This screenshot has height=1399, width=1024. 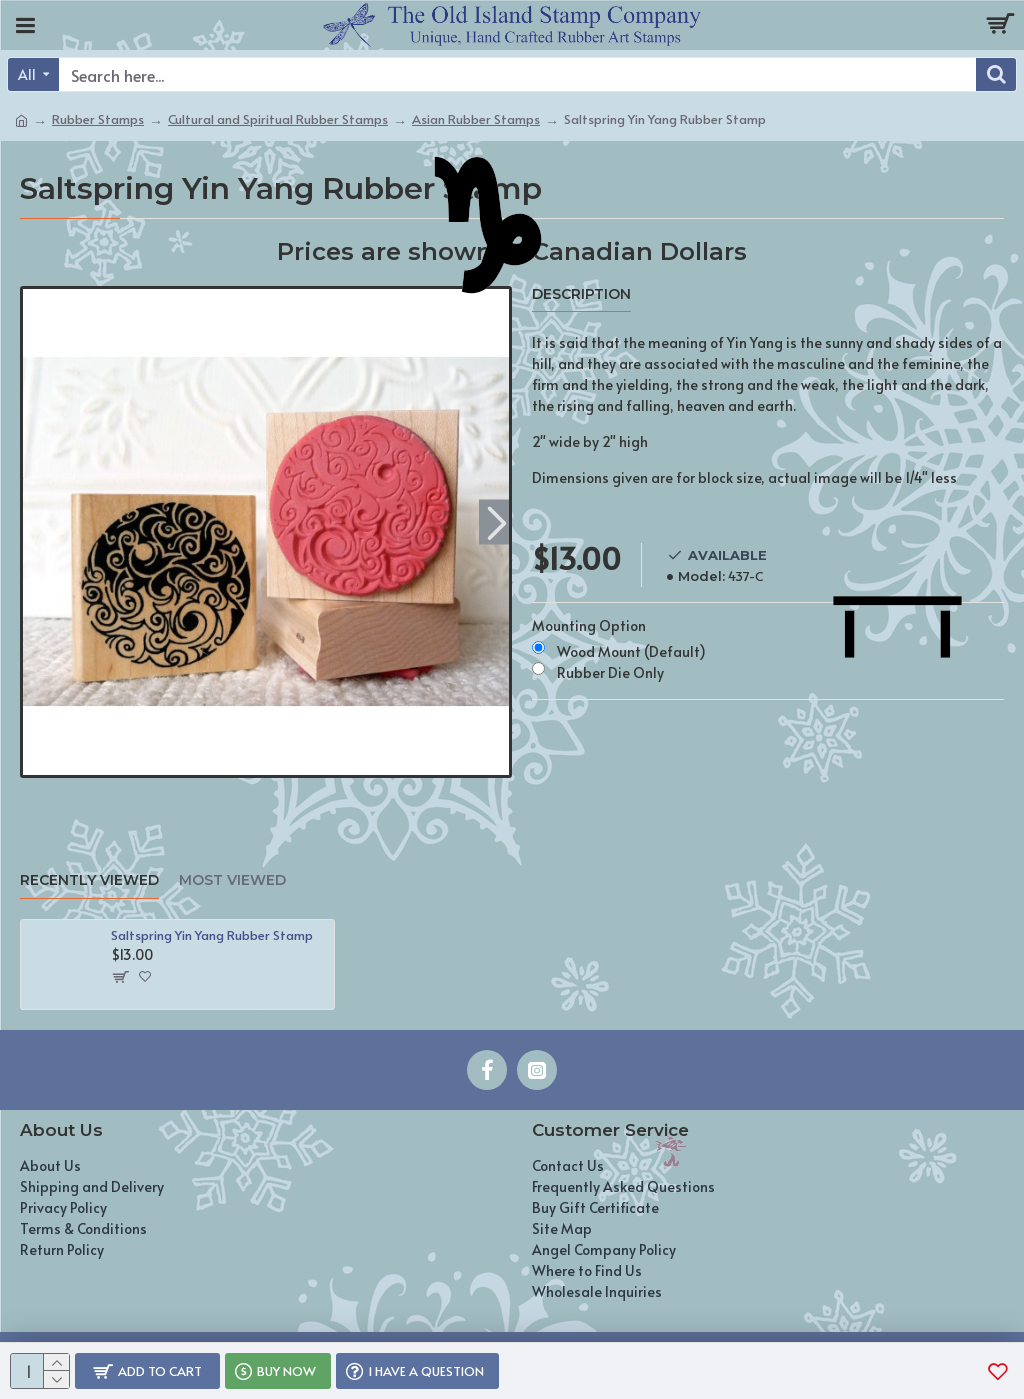 What do you see at coordinates (670, 1151) in the screenshot?
I see `cooked fish item in game inventory` at bounding box center [670, 1151].